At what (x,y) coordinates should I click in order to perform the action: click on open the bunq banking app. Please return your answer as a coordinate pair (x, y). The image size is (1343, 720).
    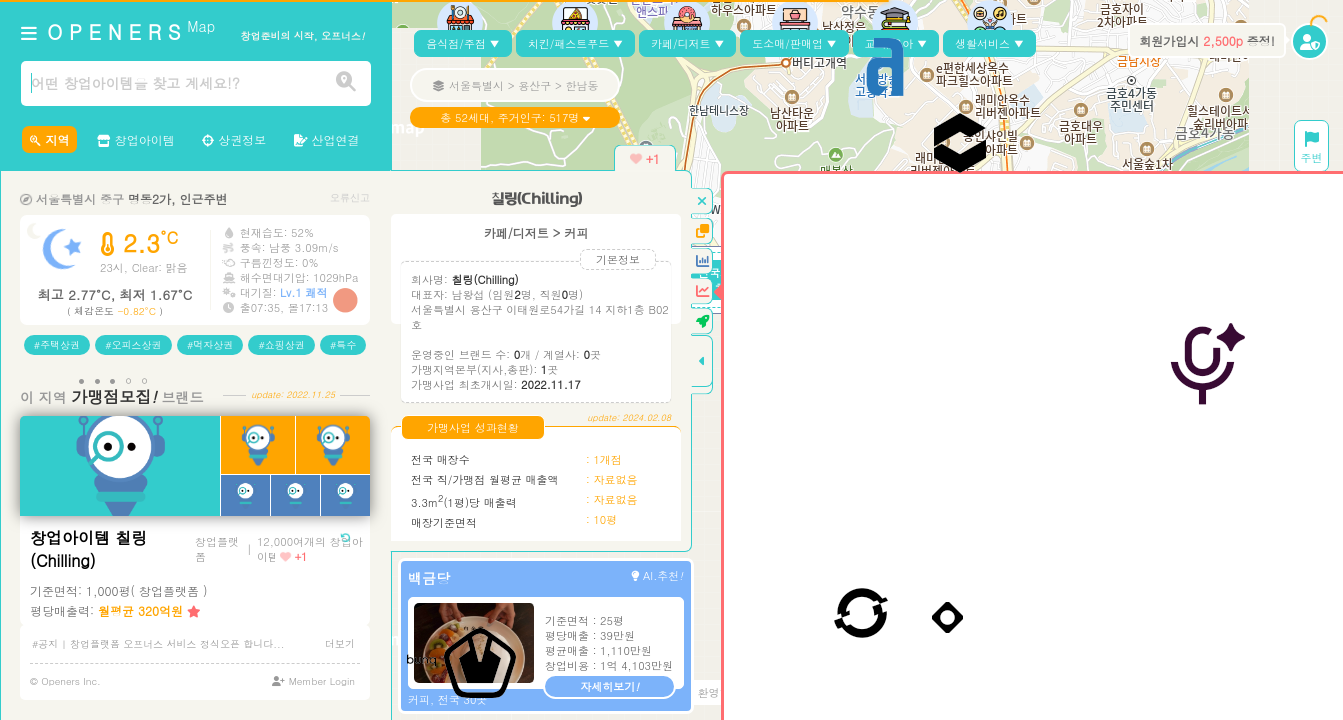
    Looking at the image, I should click on (421, 660).